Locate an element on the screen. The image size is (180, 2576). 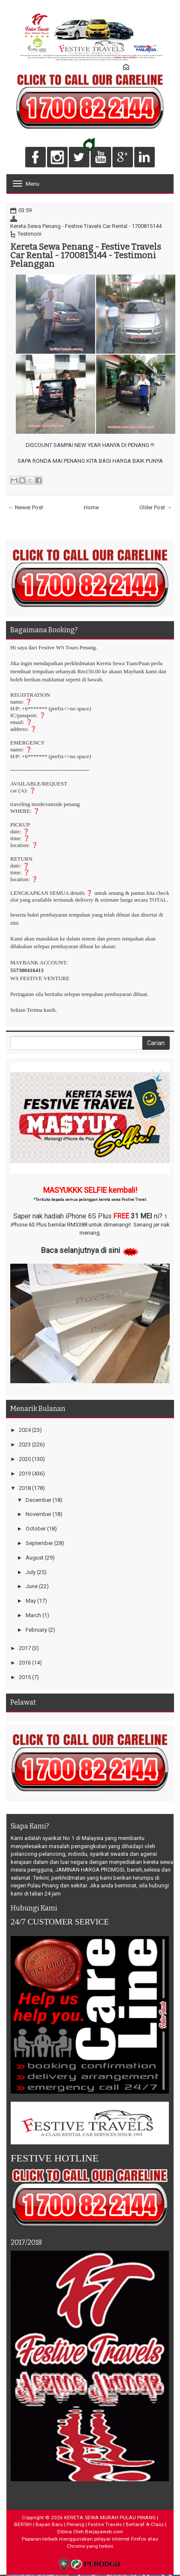
return to home screen is located at coordinates (126, 67).